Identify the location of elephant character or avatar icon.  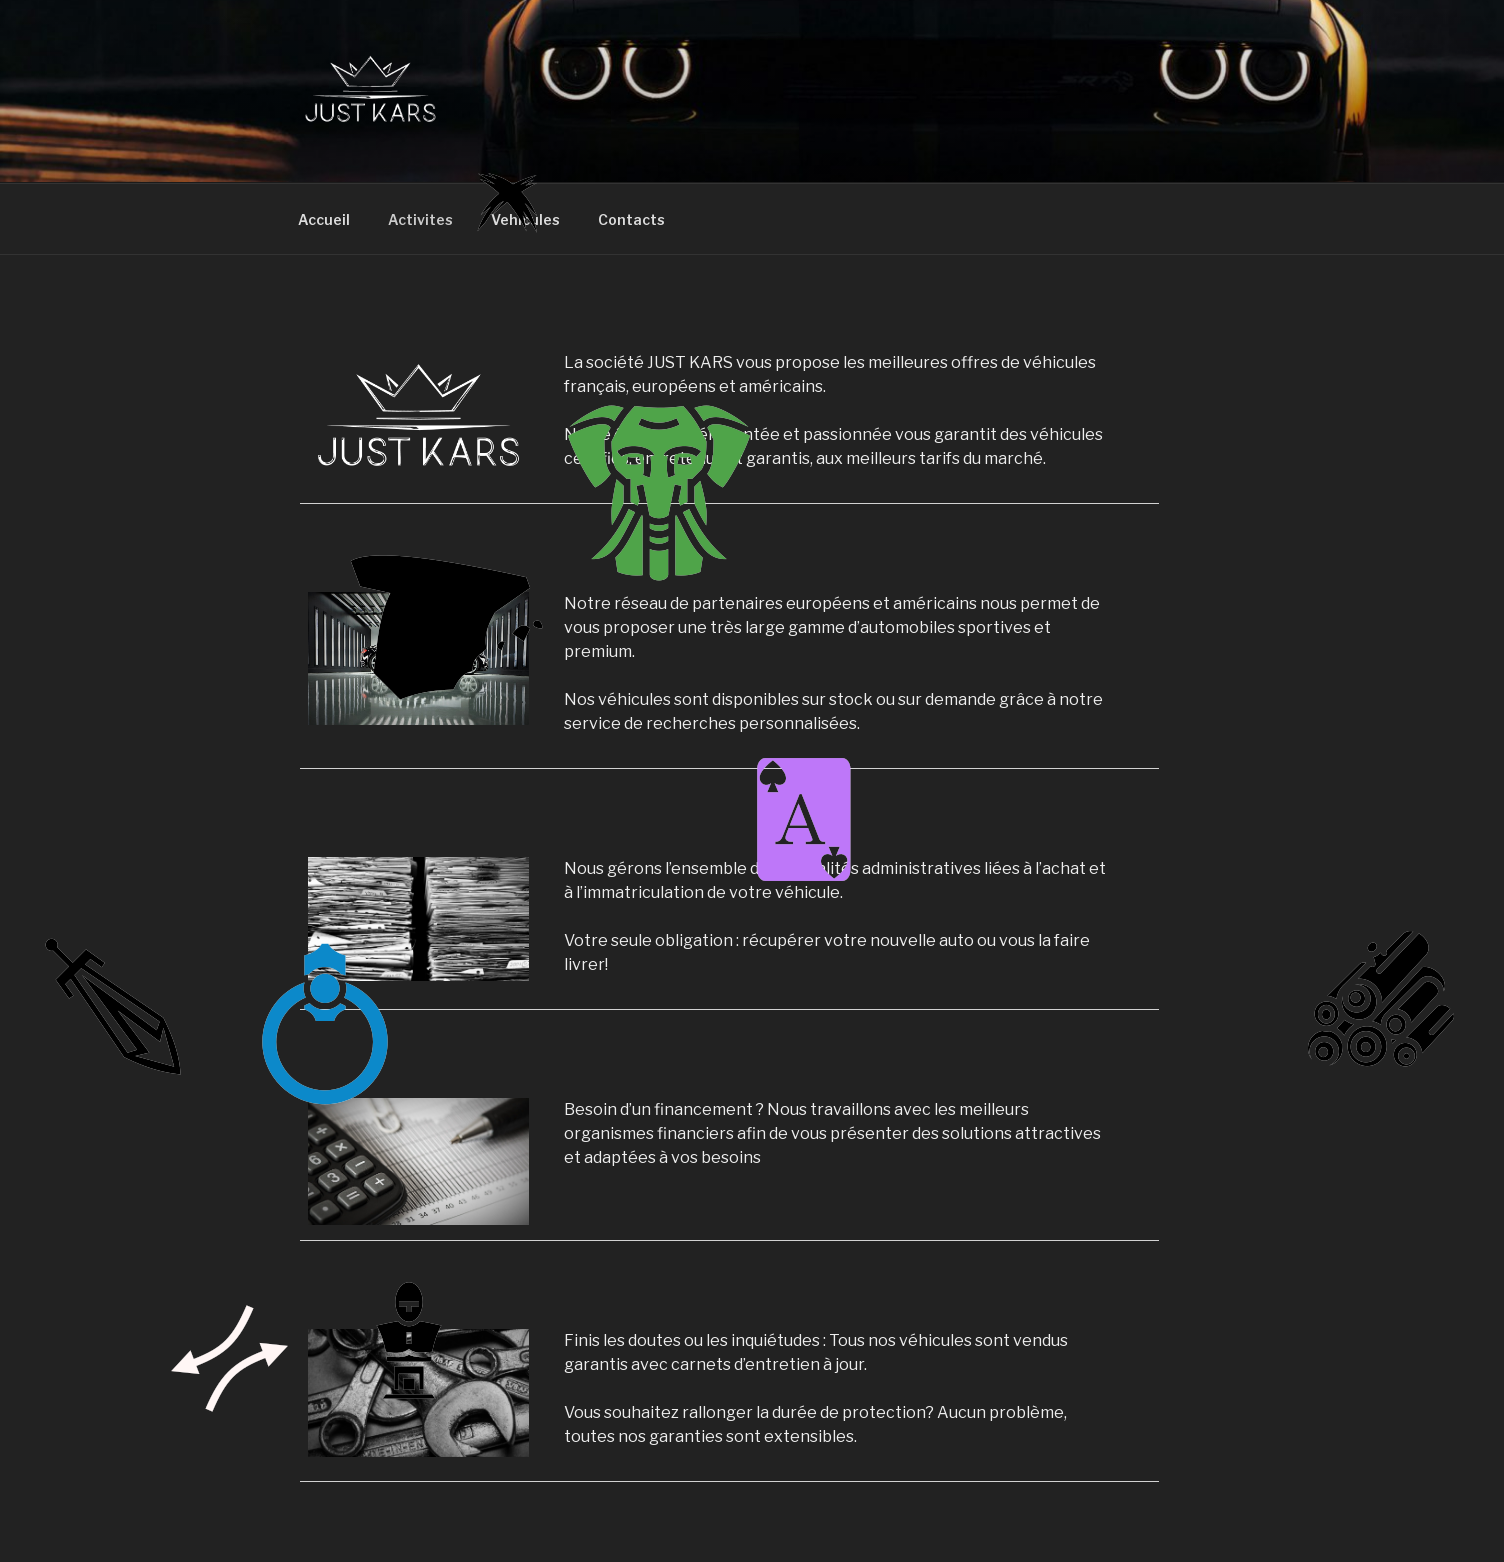
(659, 493).